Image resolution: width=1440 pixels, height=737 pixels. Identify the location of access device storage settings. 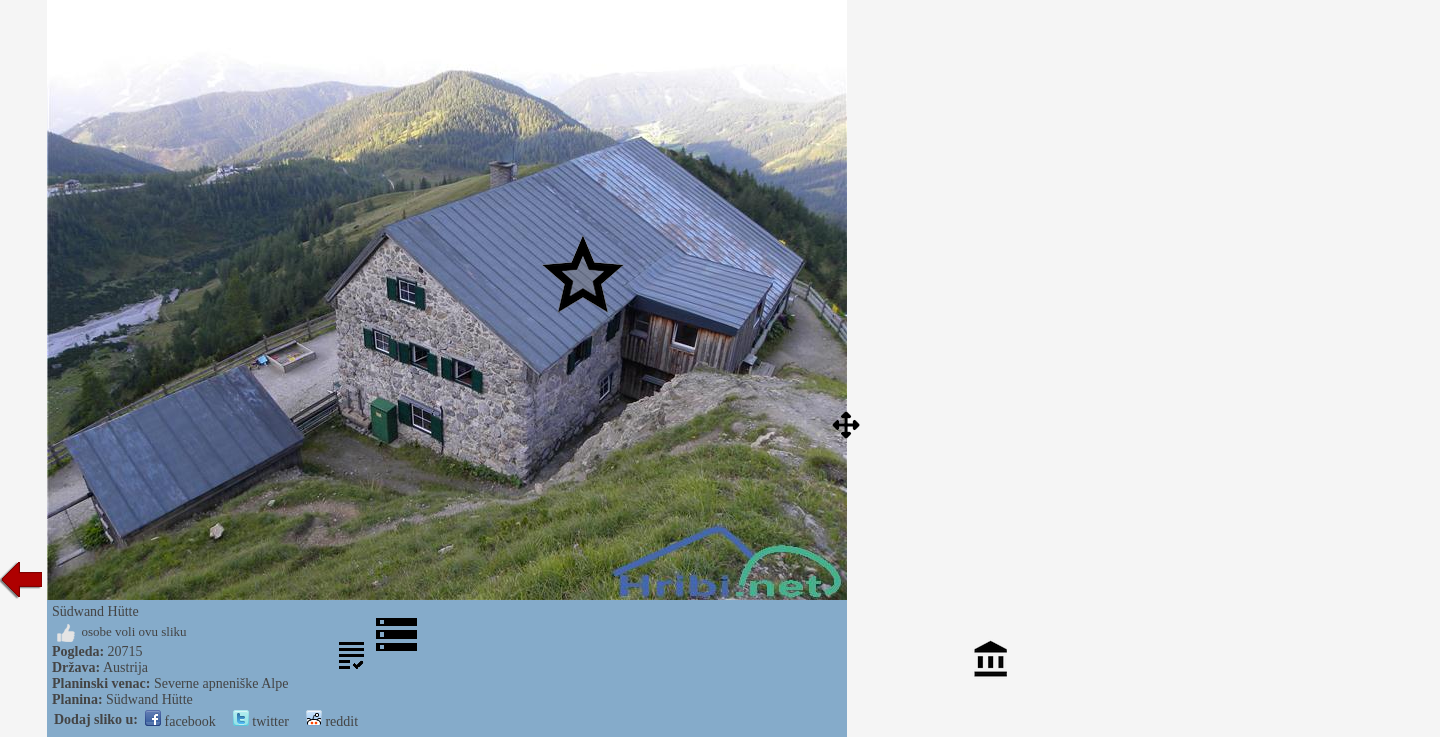
(396, 634).